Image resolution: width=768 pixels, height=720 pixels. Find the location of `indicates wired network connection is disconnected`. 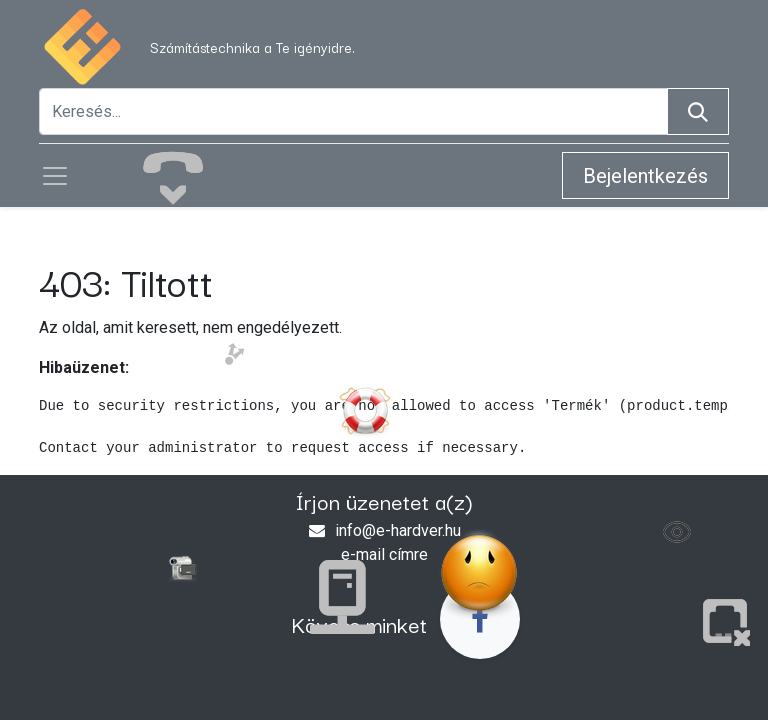

indicates wired network connection is disconnected is located at coordinates (725, 621).